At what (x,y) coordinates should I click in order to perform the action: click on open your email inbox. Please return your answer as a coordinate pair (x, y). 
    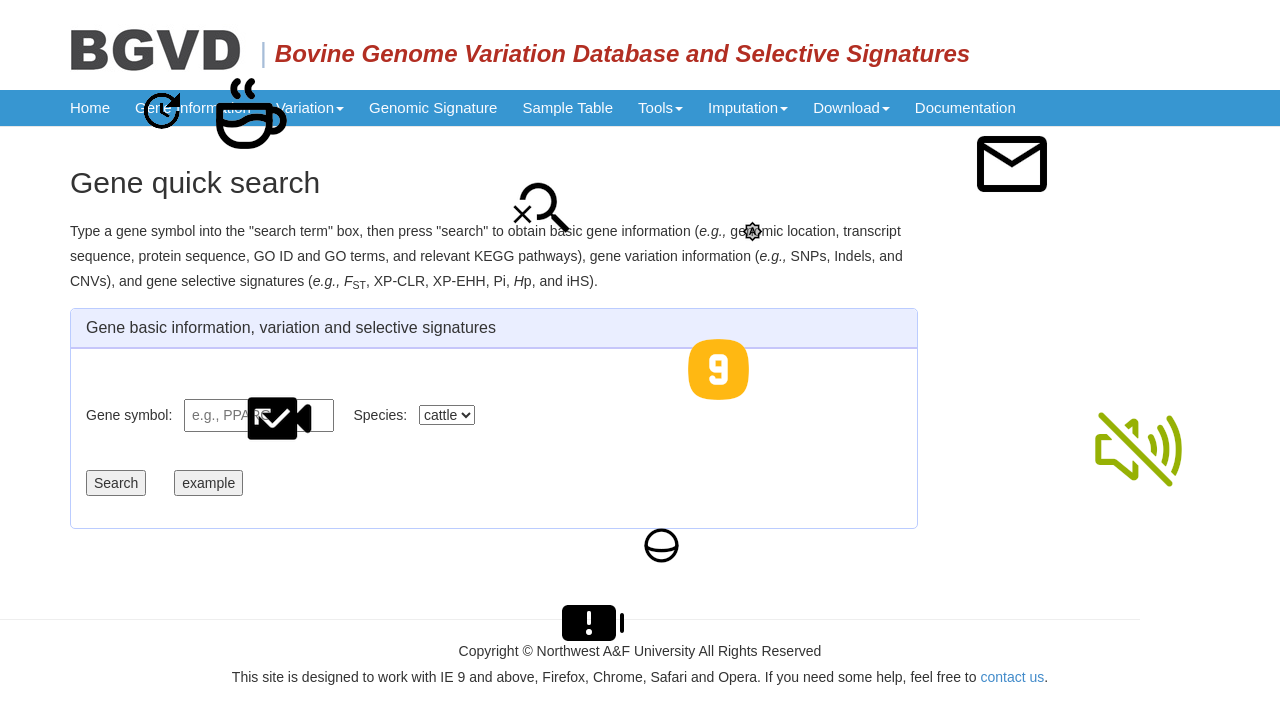
    Looking at the image, I should click on (1012, 164).